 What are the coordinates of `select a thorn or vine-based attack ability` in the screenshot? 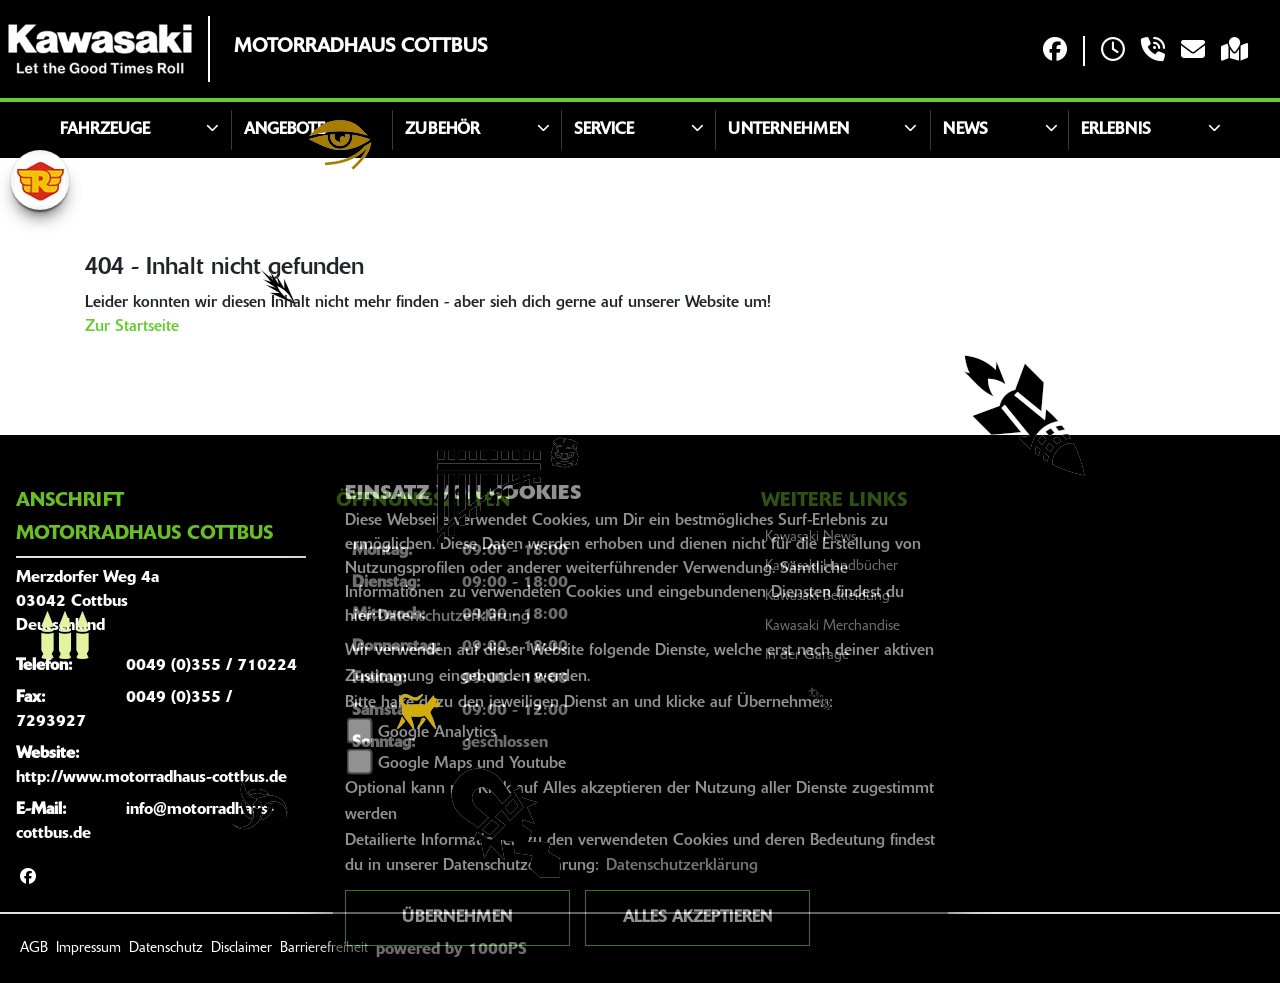 It's located at (820, 699).